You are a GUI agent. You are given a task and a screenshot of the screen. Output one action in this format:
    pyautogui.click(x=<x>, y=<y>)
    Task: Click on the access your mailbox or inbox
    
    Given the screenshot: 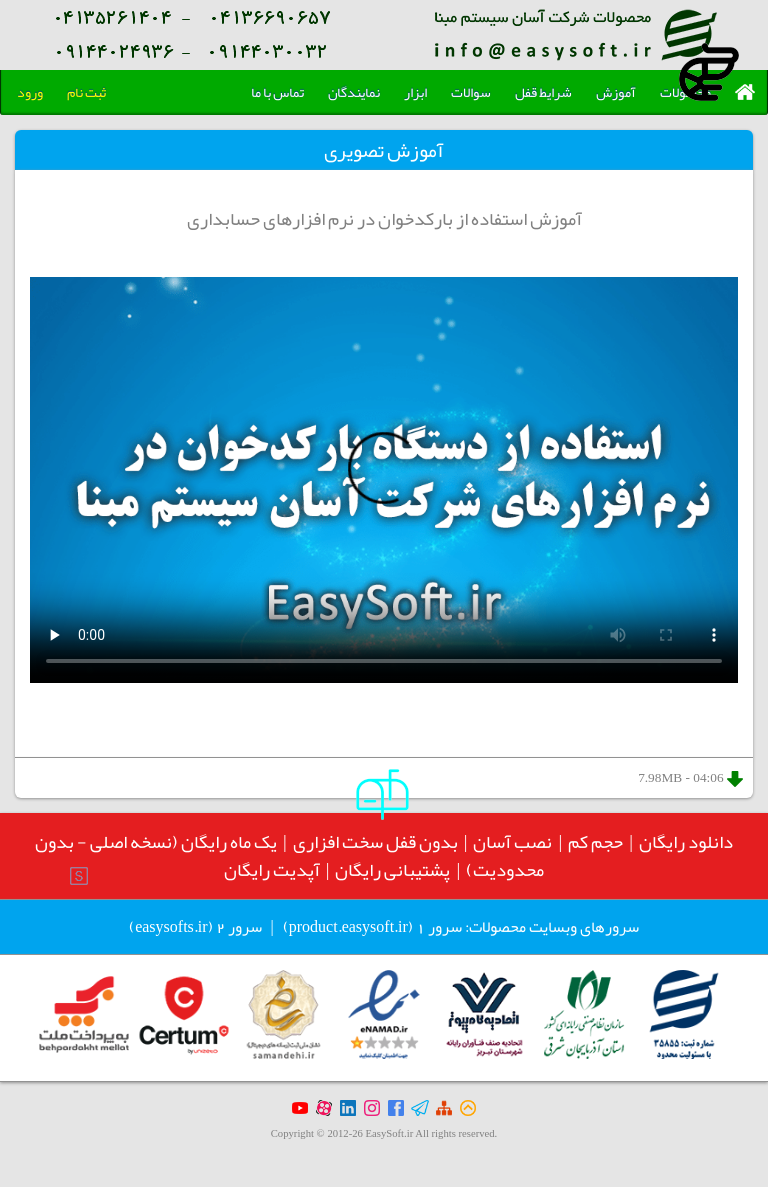 What is the action you would take?
    pyautogui.click(x=382, y=795)
    